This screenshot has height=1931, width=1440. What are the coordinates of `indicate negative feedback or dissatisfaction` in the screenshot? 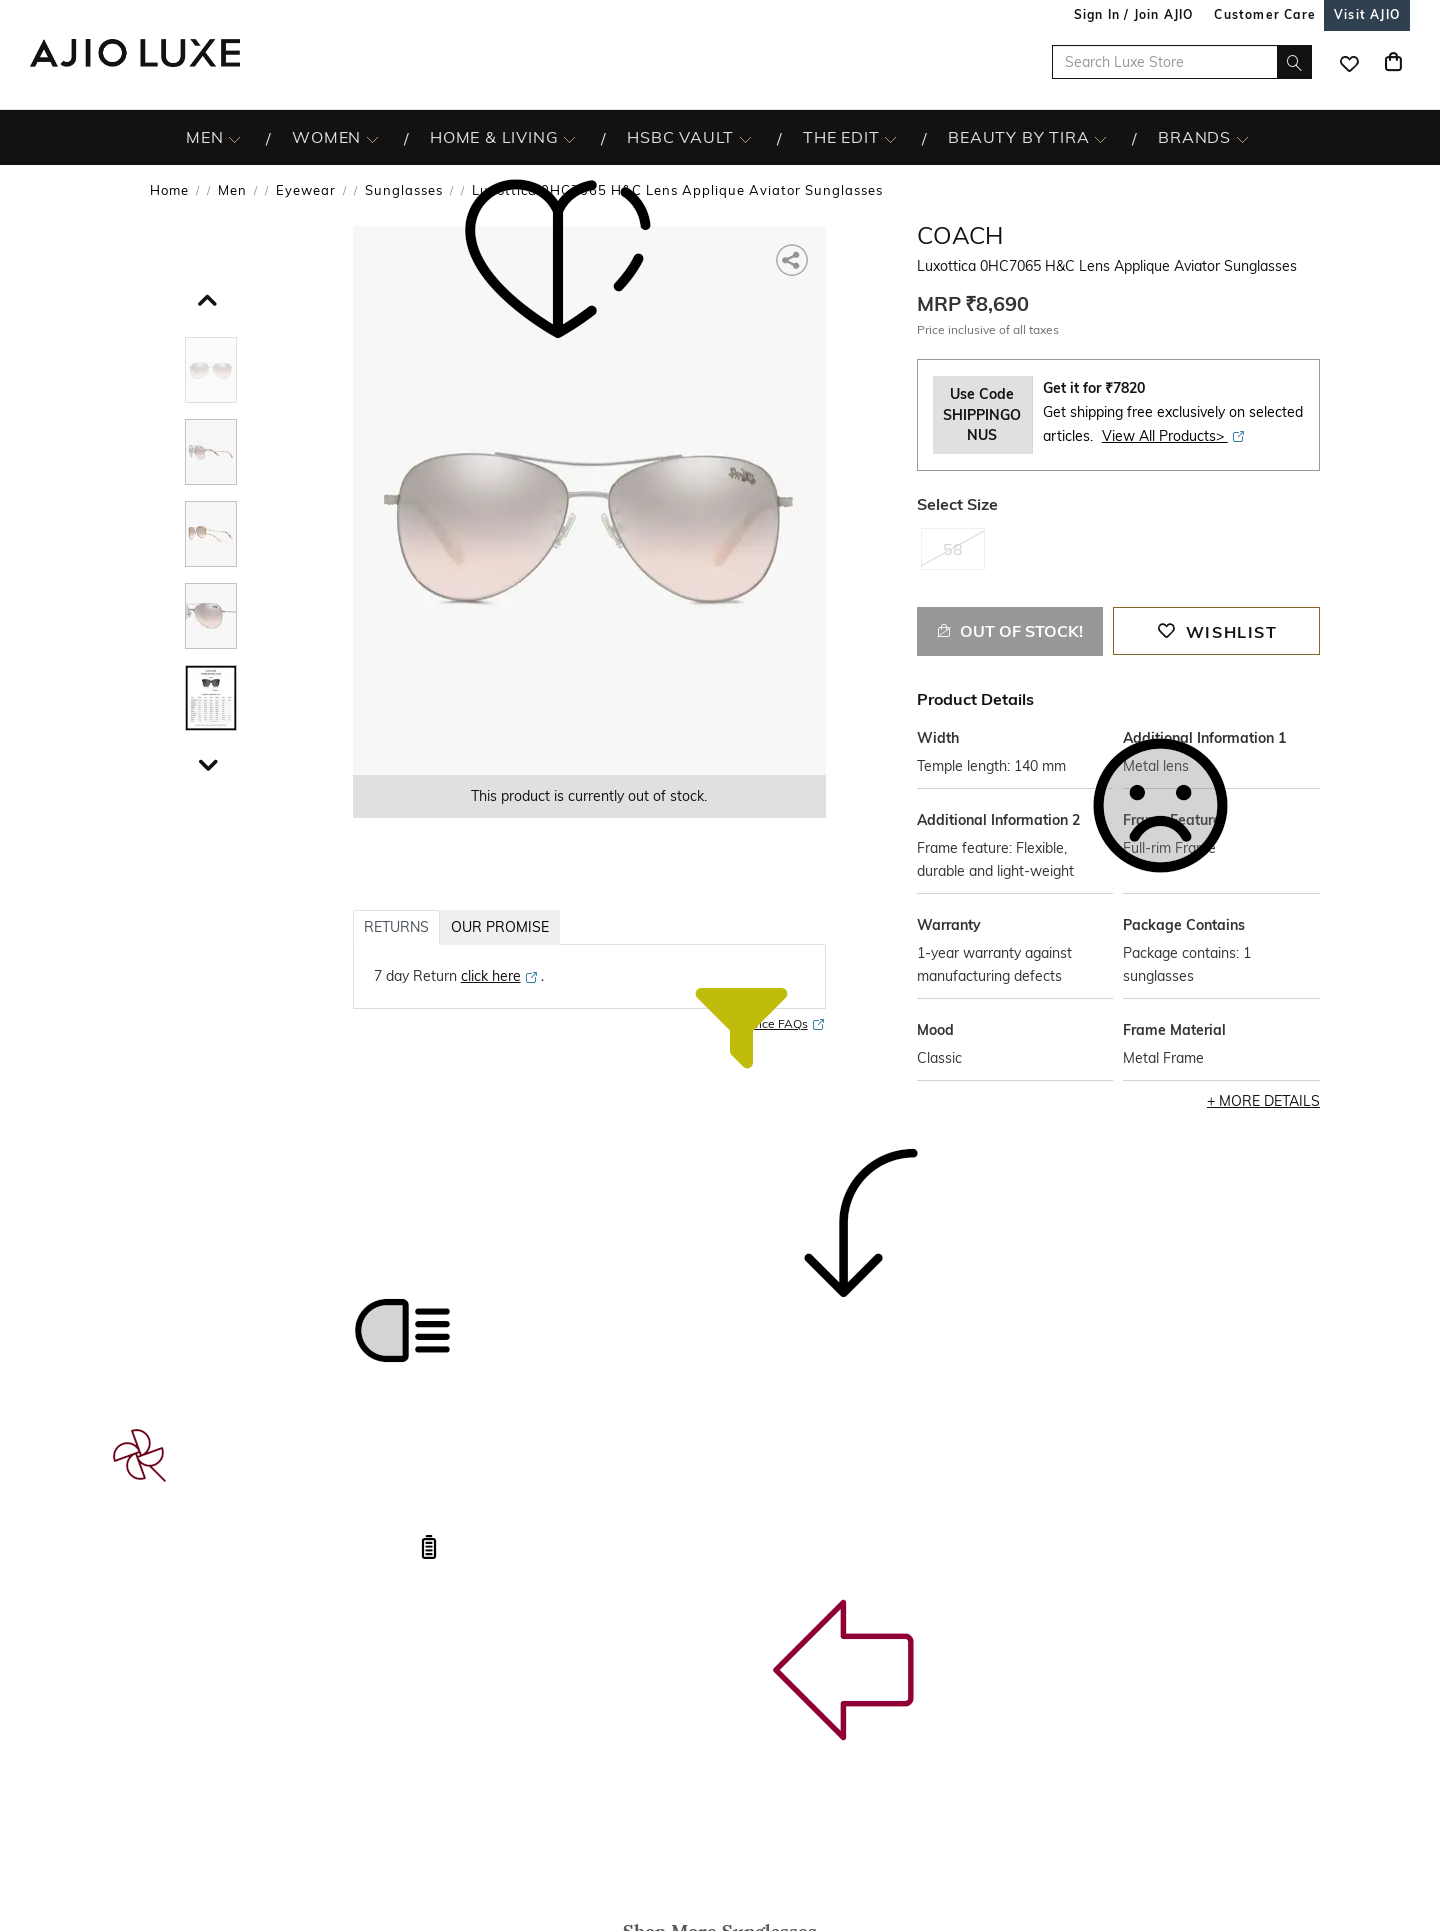 It's located at (1160, 805).